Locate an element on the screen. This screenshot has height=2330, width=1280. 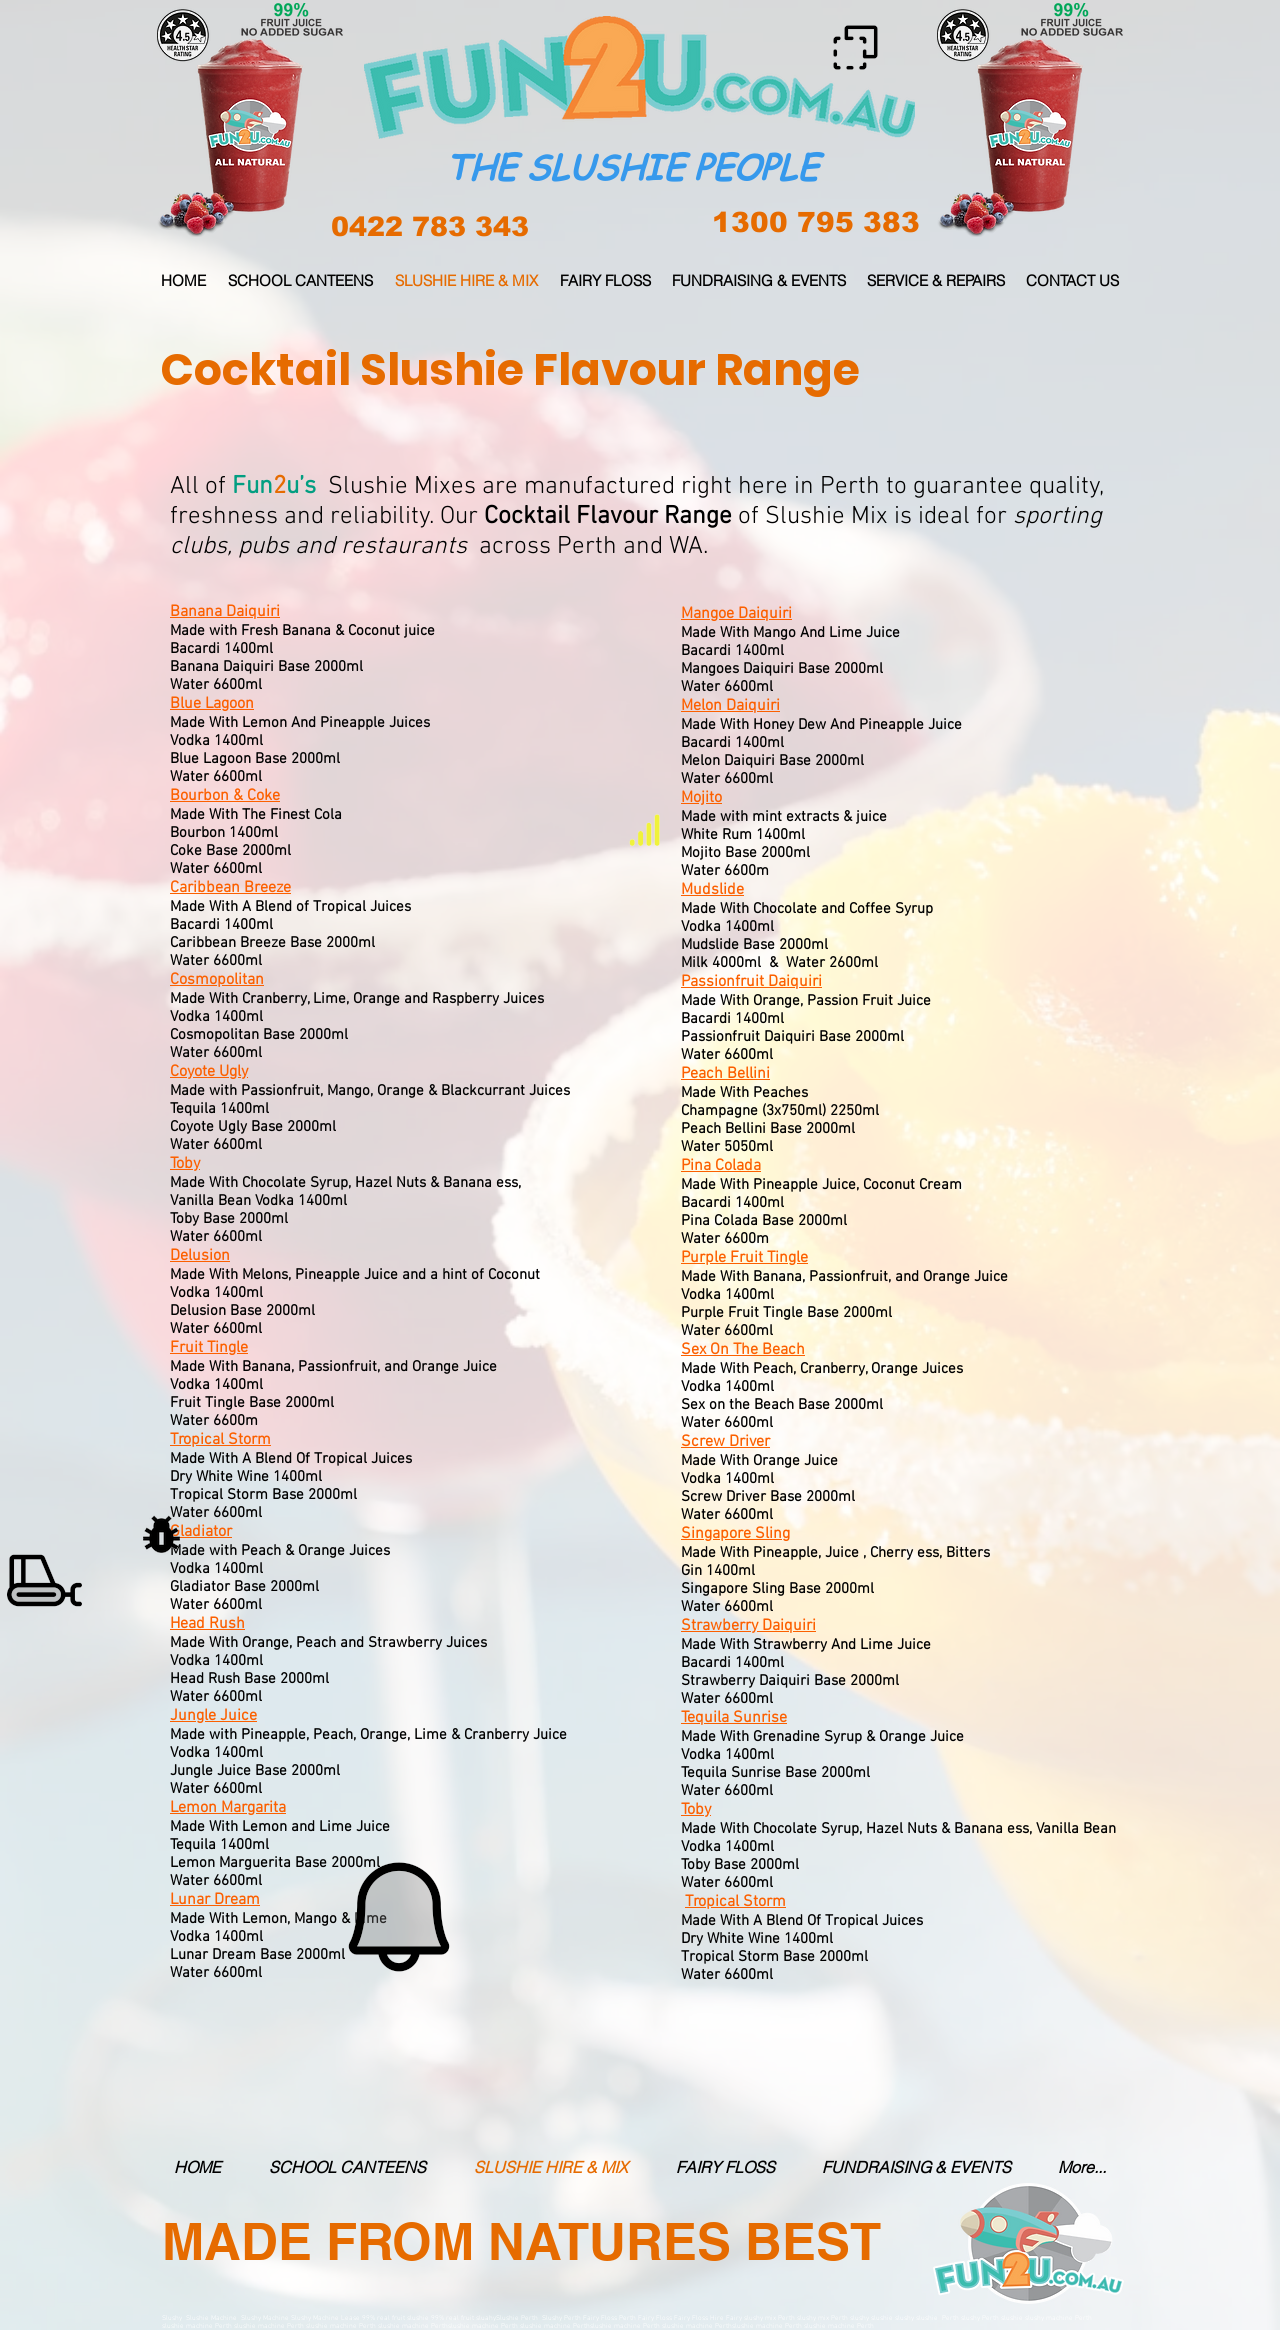
view notifications is located at coordinates (399, 1917).